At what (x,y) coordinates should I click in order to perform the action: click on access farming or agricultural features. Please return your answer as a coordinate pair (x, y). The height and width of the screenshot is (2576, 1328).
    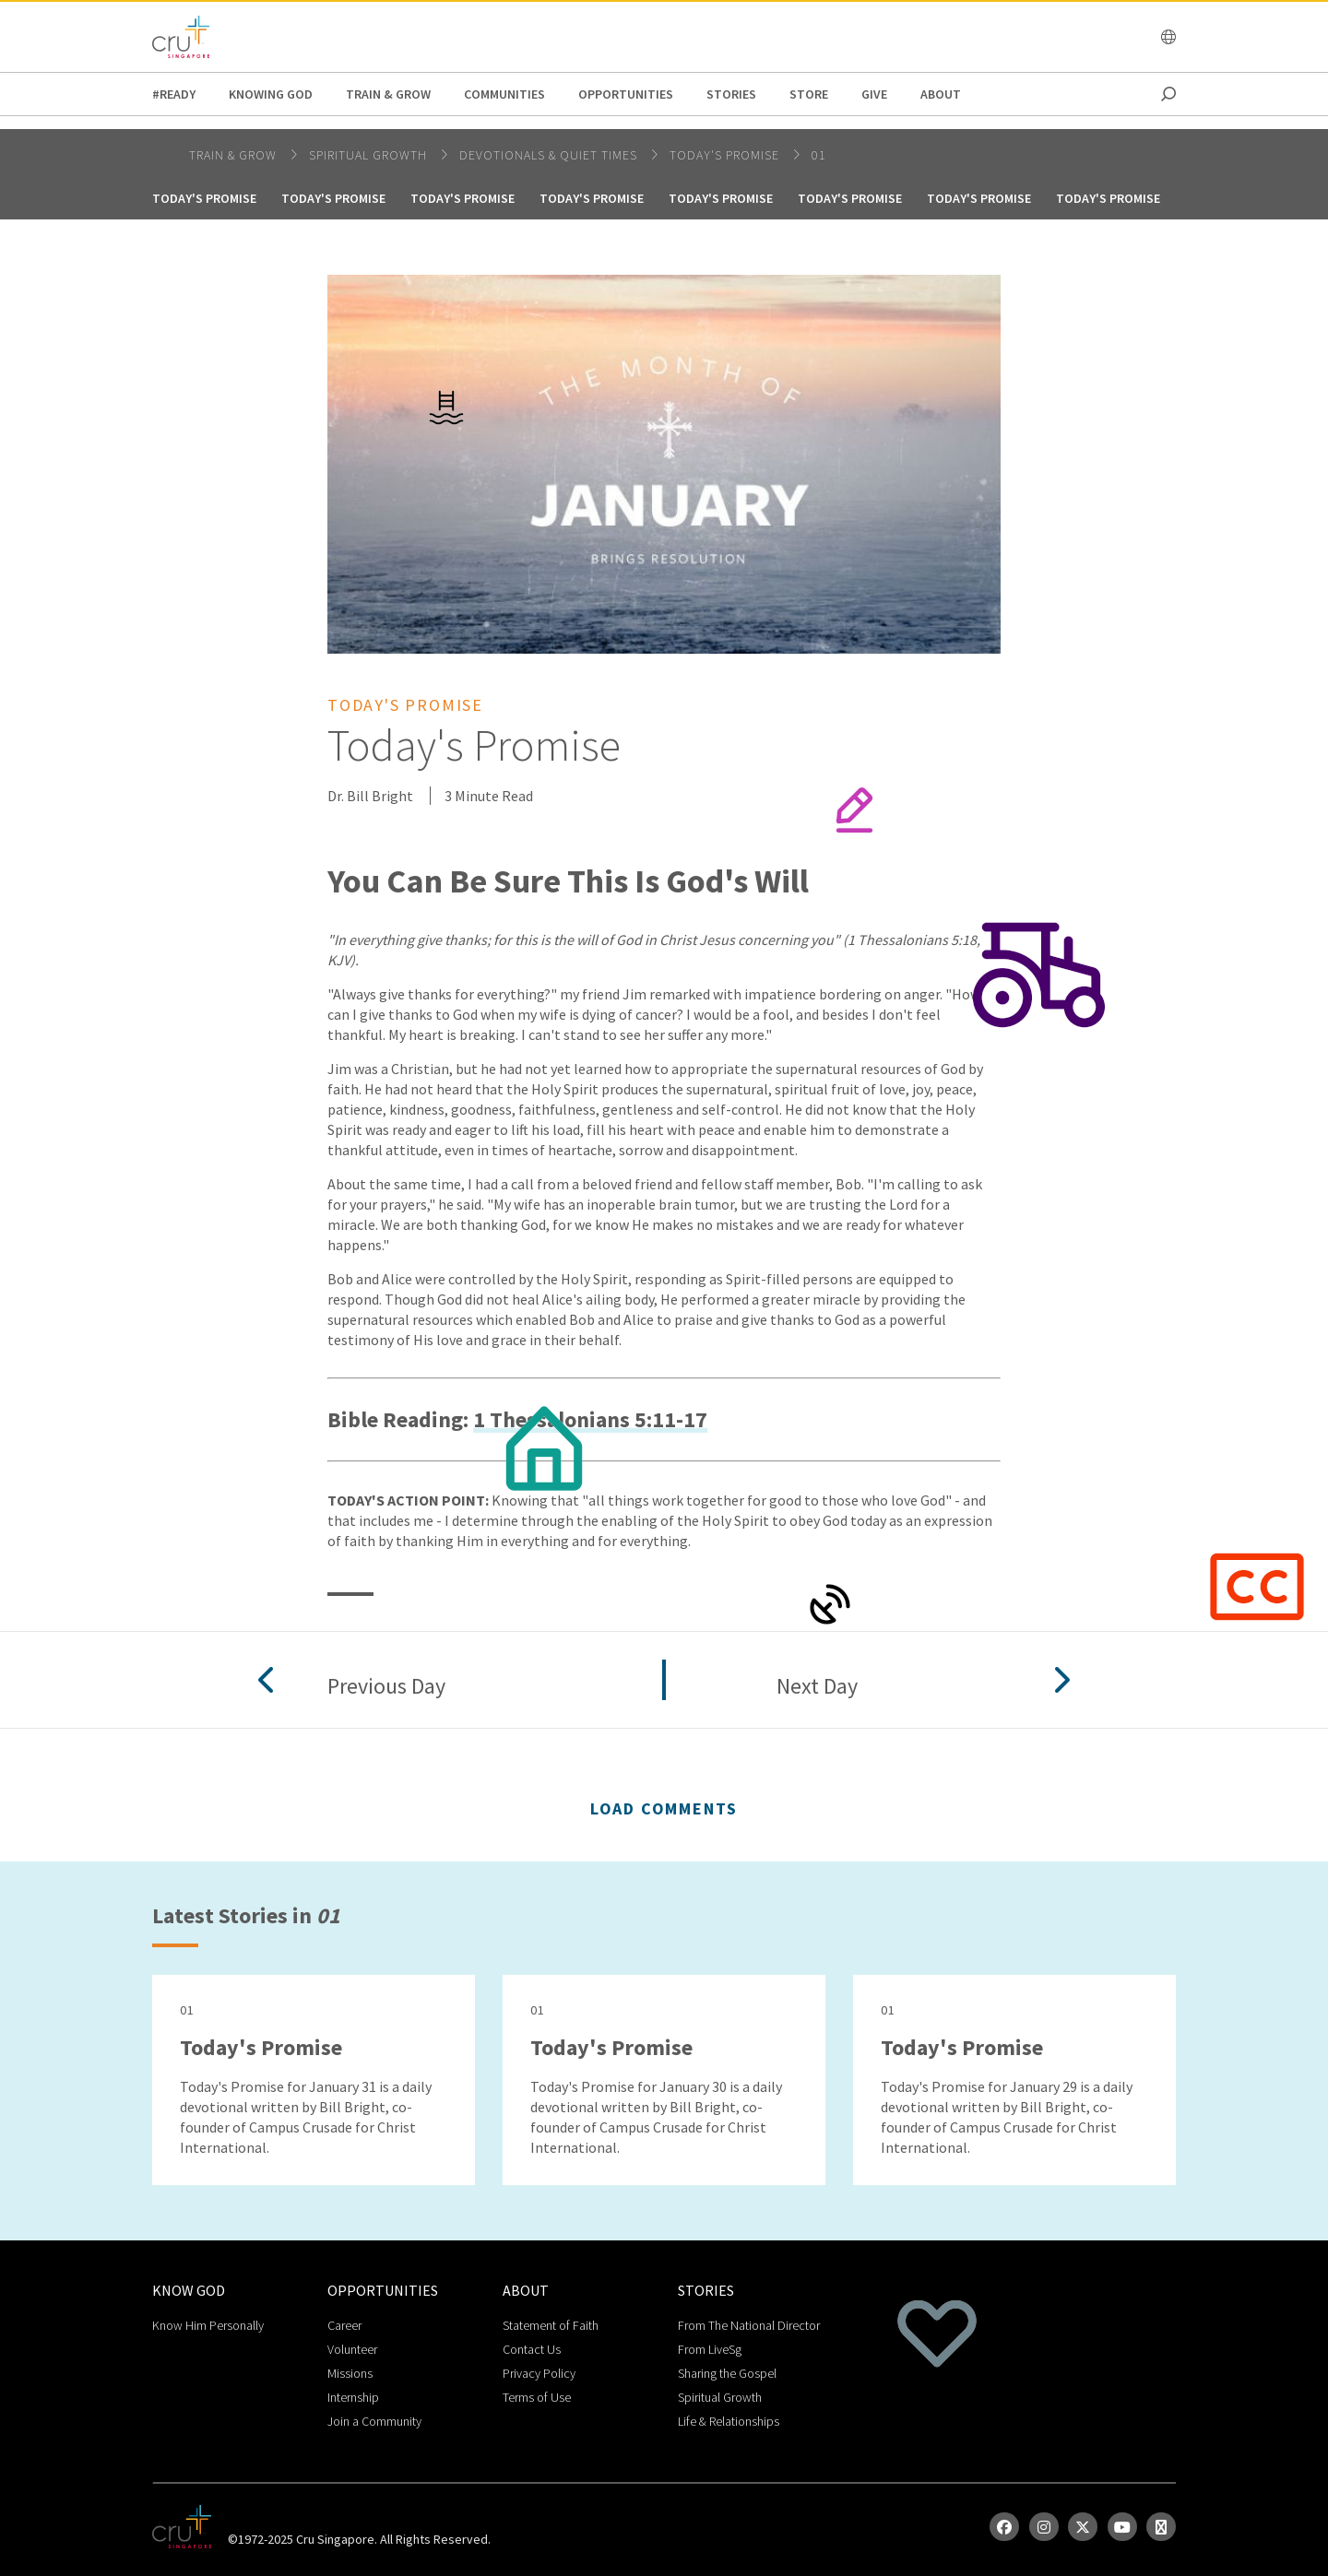
    Looking at the image, I should click on (1037, 973).